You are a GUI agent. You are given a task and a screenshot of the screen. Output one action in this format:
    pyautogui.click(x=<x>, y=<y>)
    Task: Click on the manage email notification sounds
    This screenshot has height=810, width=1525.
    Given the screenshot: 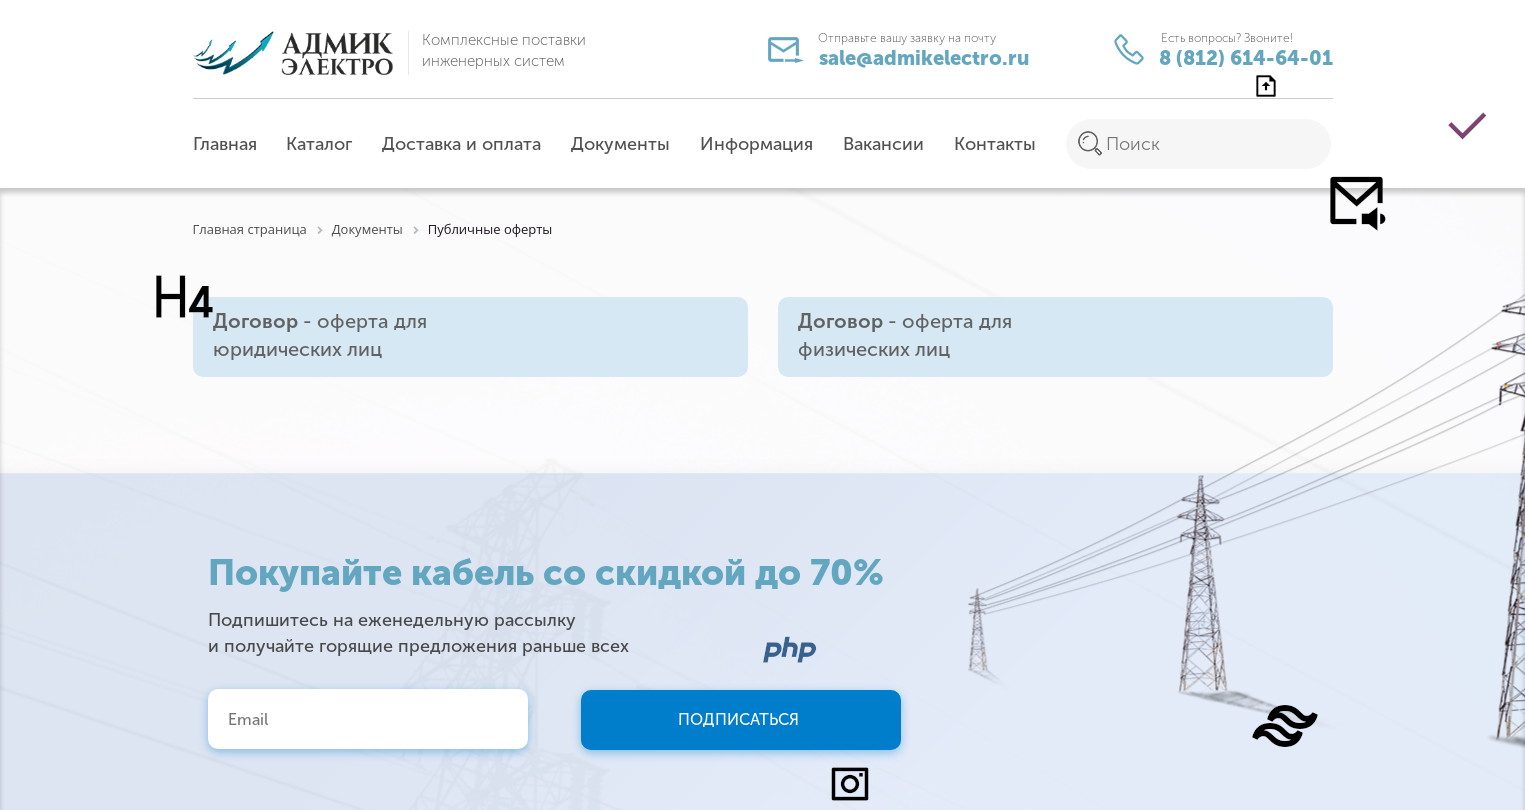 What is the action you would take?
    pyautogui.click(x=1356, y=200)
    